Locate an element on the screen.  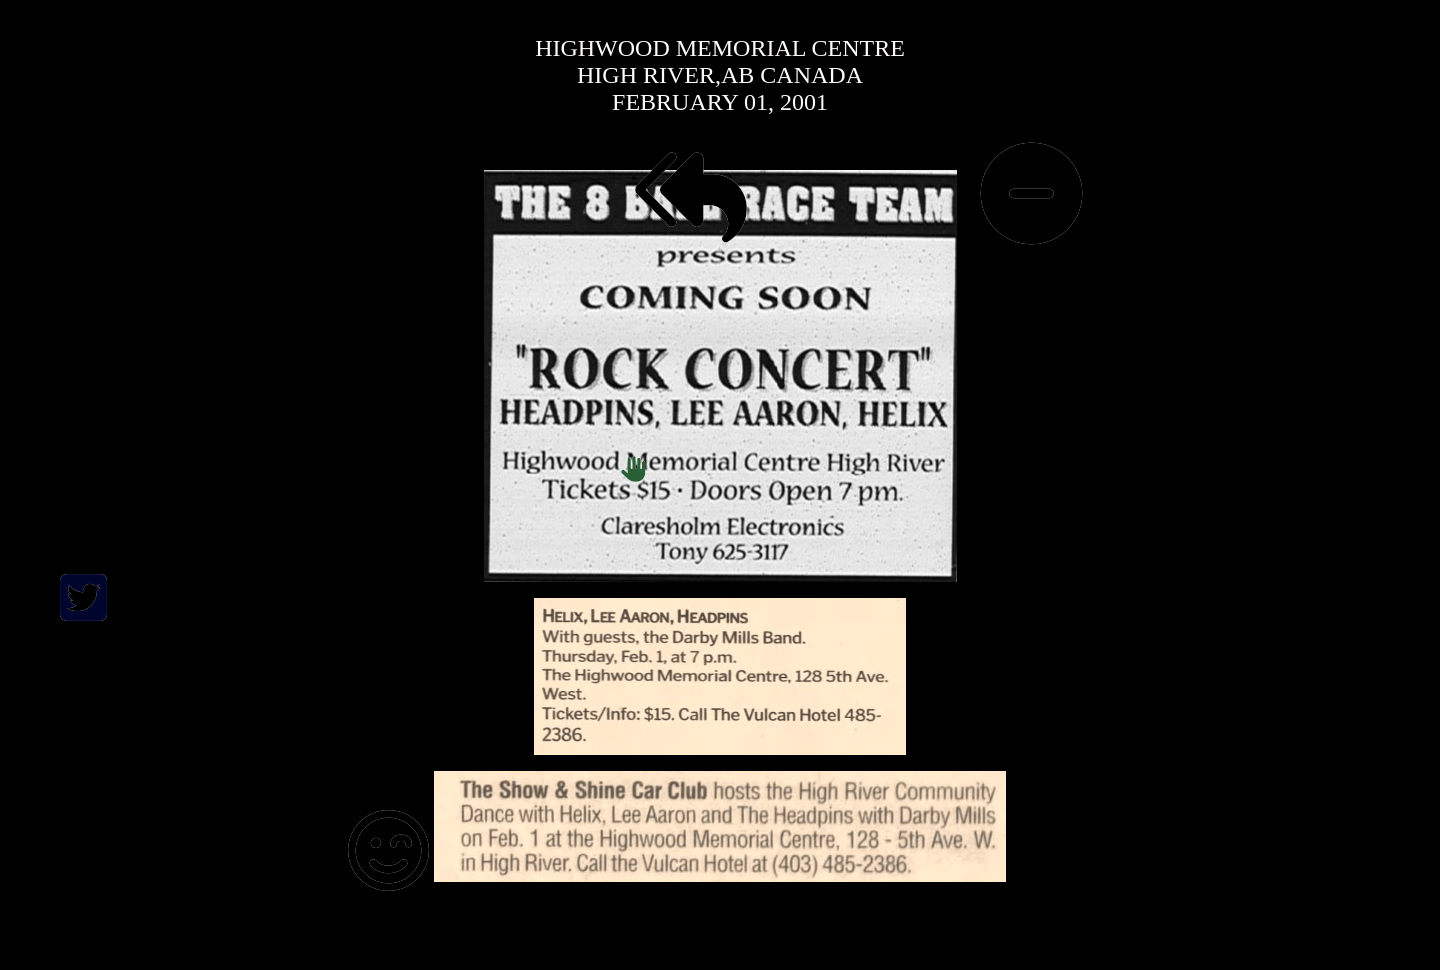
insert a winking emoji or emoticon is located at coordinates (388, 850).